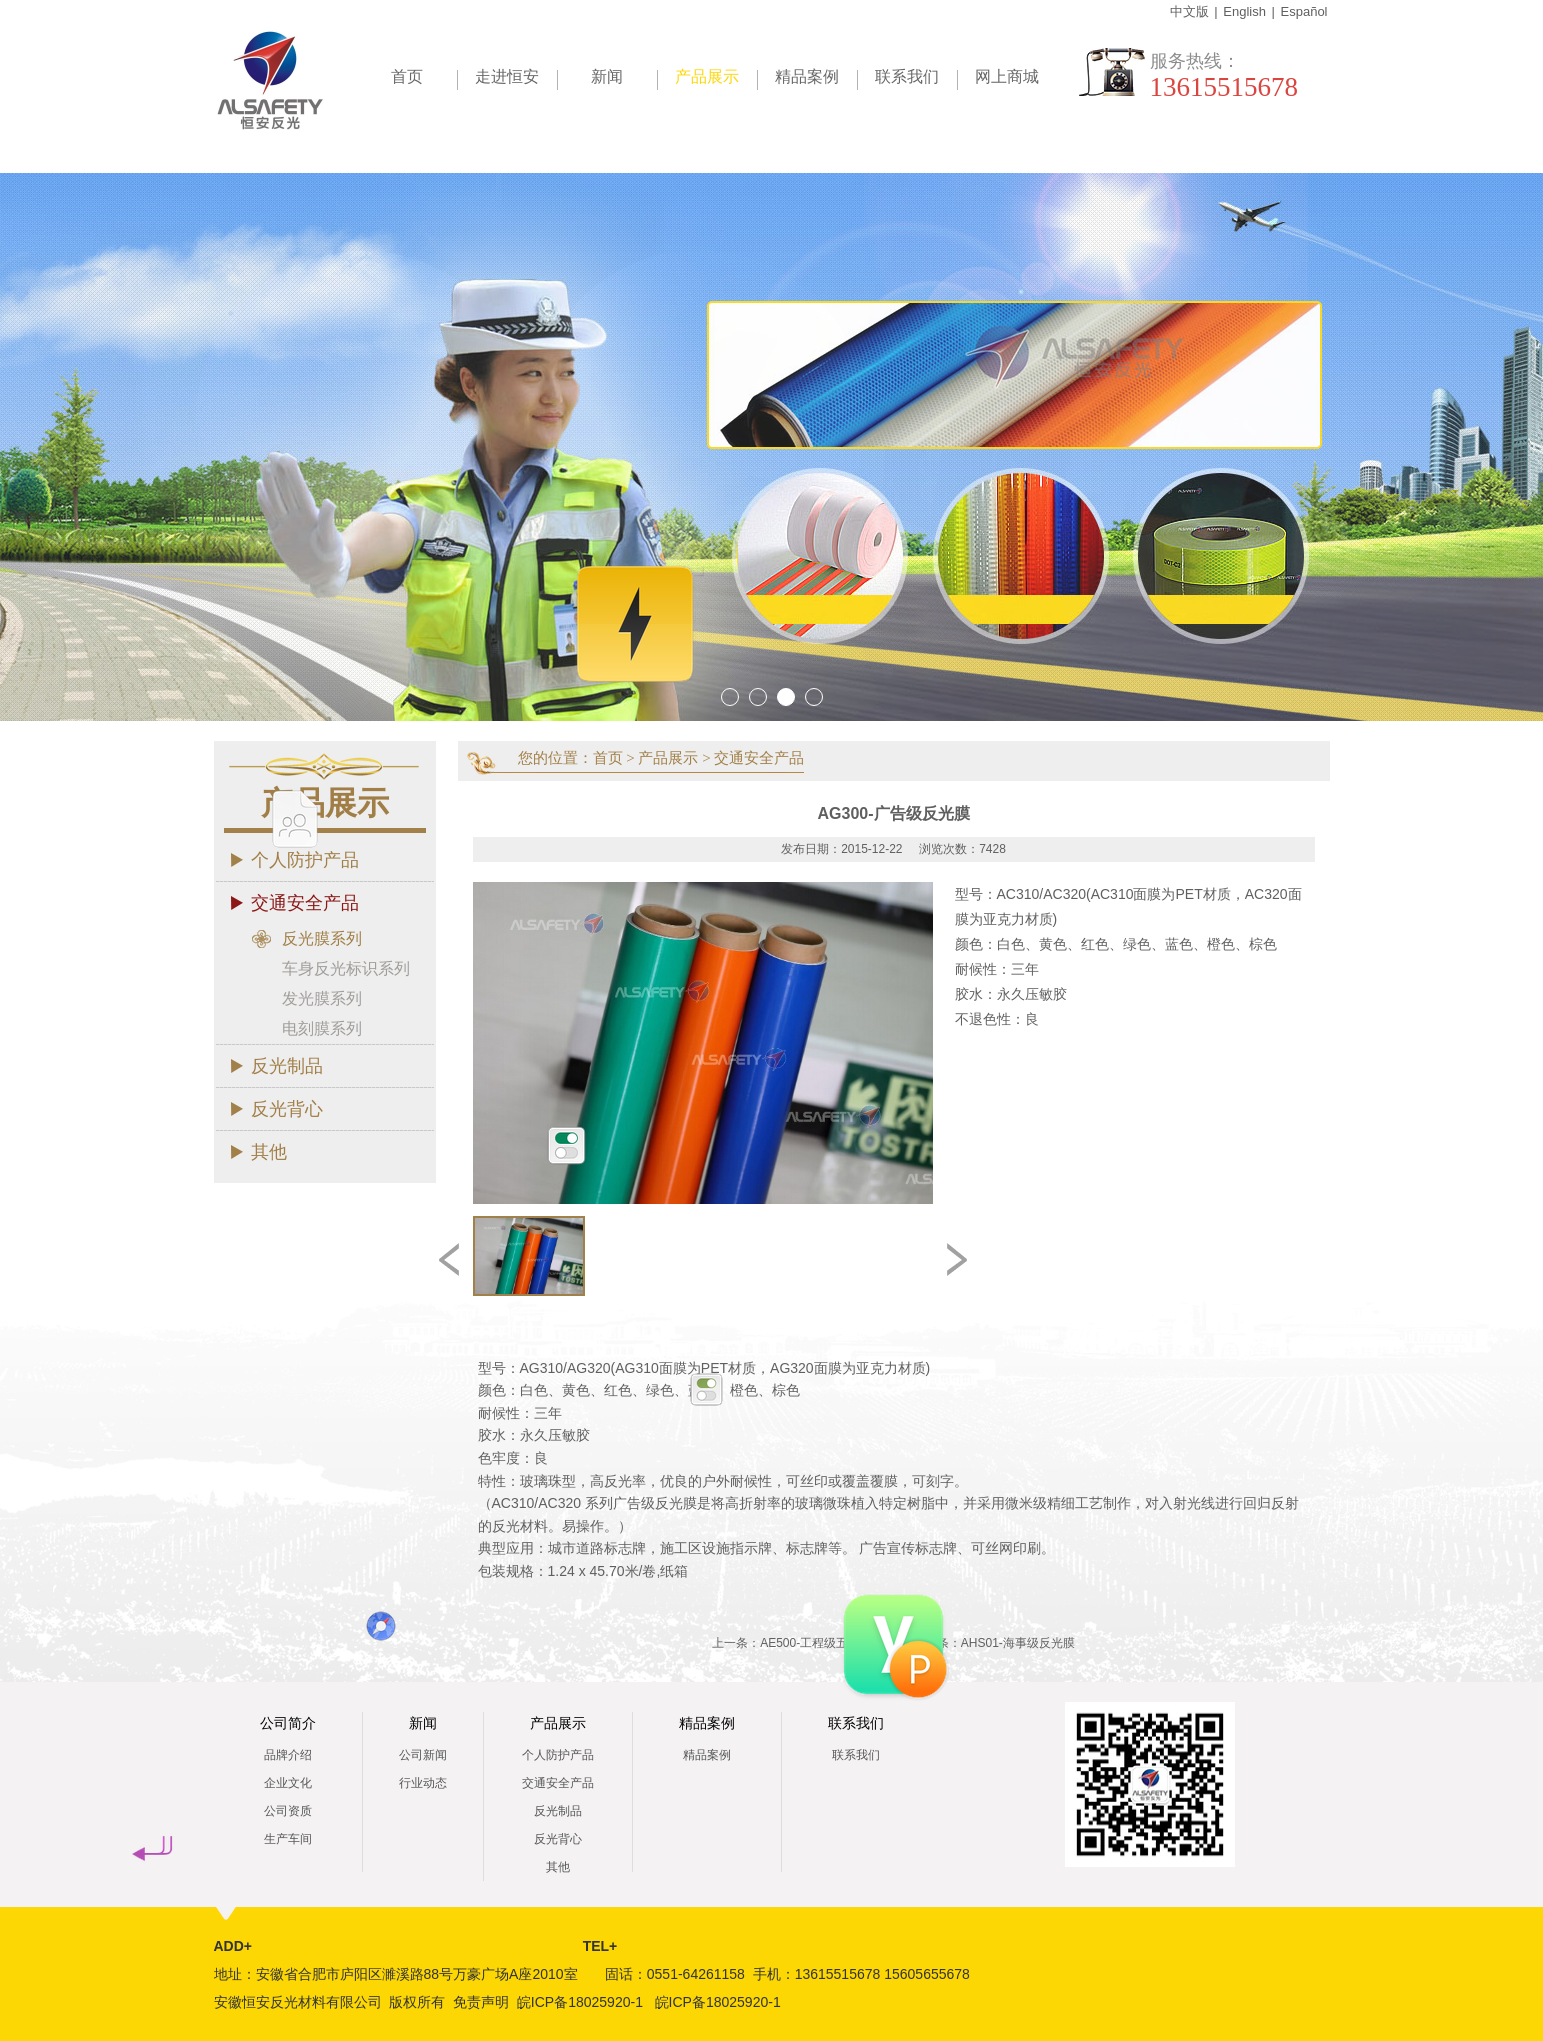  Describe the element at coordinates (635, 624) in the screenshot. I see `access power and battery settings` at that location.